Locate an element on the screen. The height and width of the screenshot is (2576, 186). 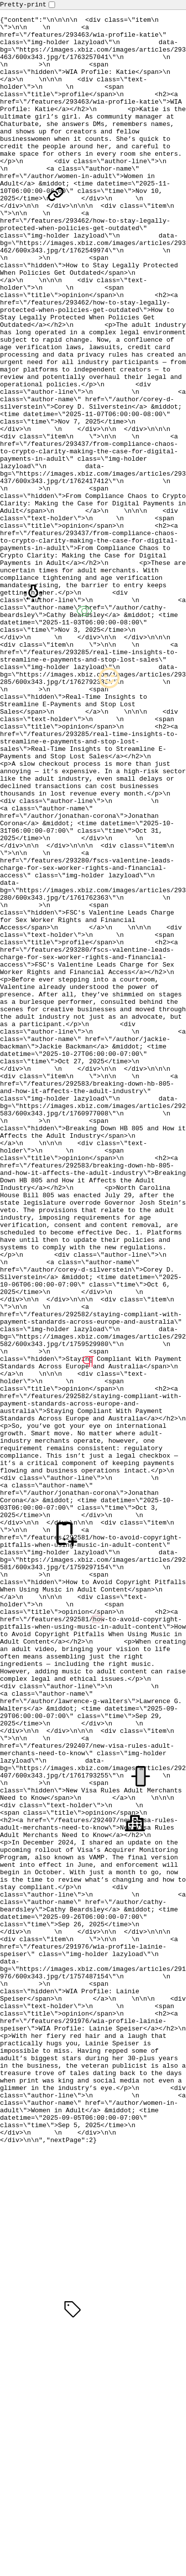
view or preview content is located at coordinates (84, 611).